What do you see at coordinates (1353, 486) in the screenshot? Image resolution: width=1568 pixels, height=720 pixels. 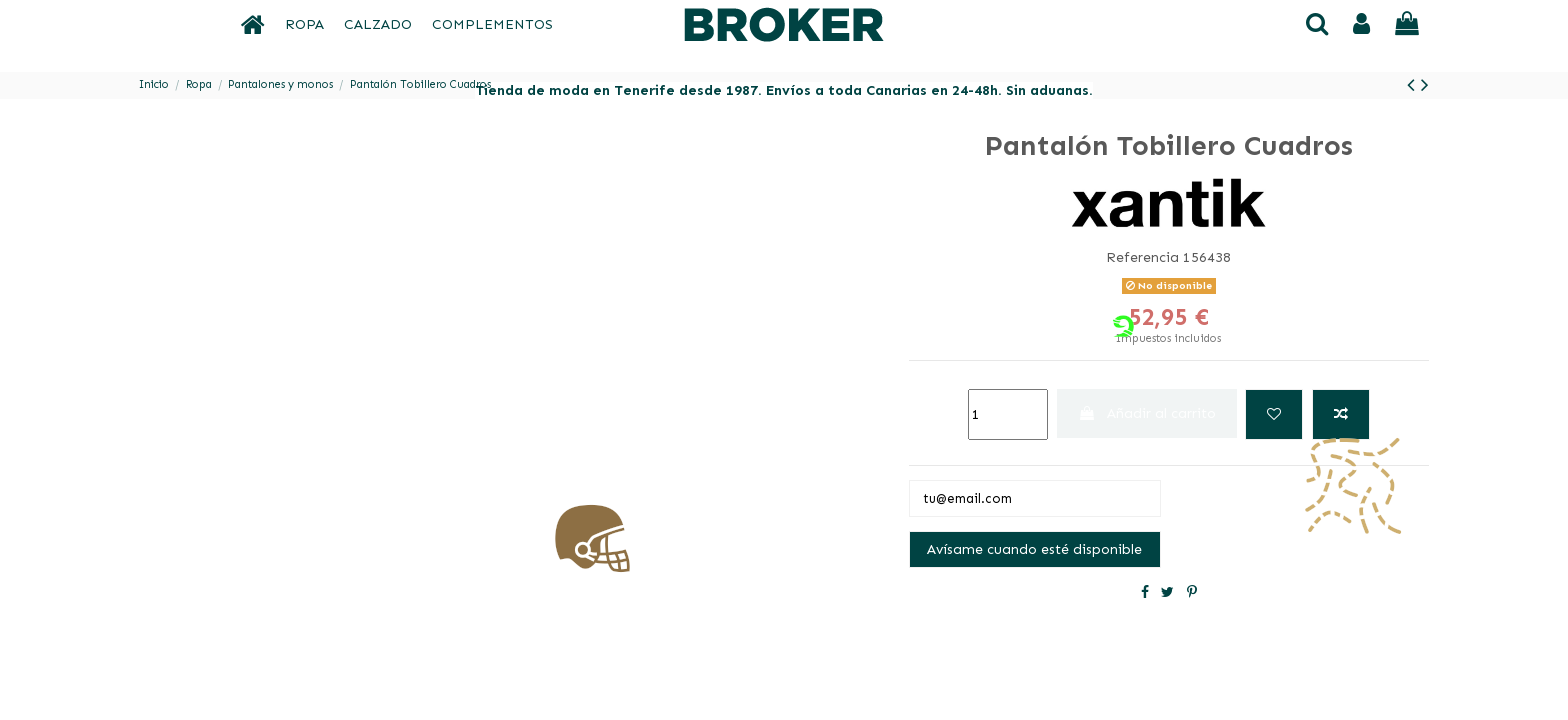 I see `indicates parasites or infection in a health/medical game` at bounding box center [1353, 486].